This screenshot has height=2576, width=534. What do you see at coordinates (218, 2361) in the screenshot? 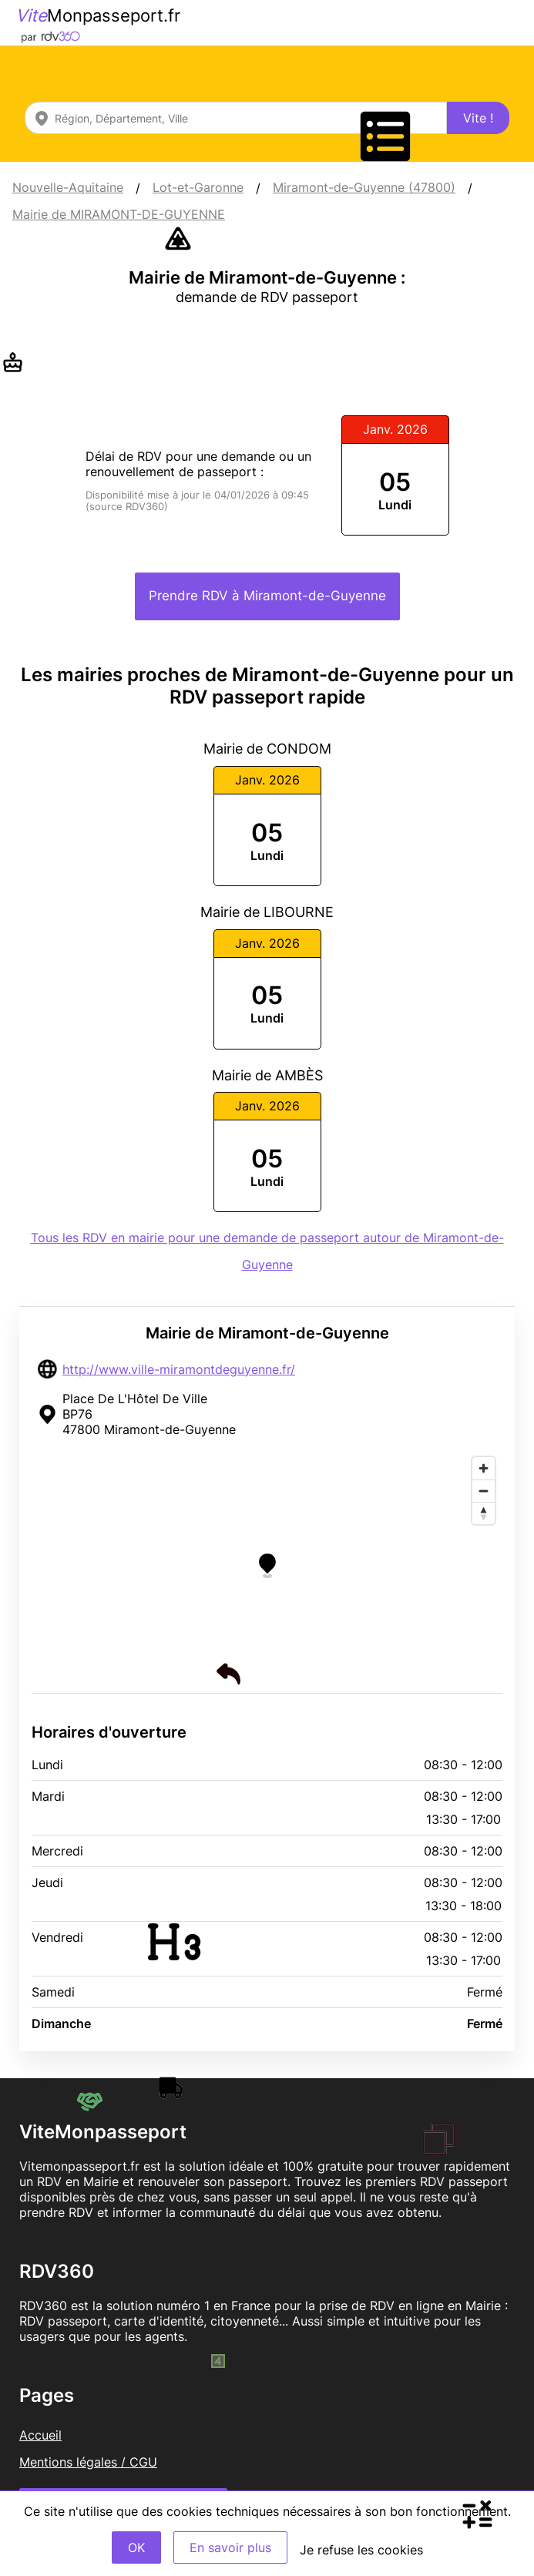
I see `select or input the number four` at bounding box center [218, 2361].